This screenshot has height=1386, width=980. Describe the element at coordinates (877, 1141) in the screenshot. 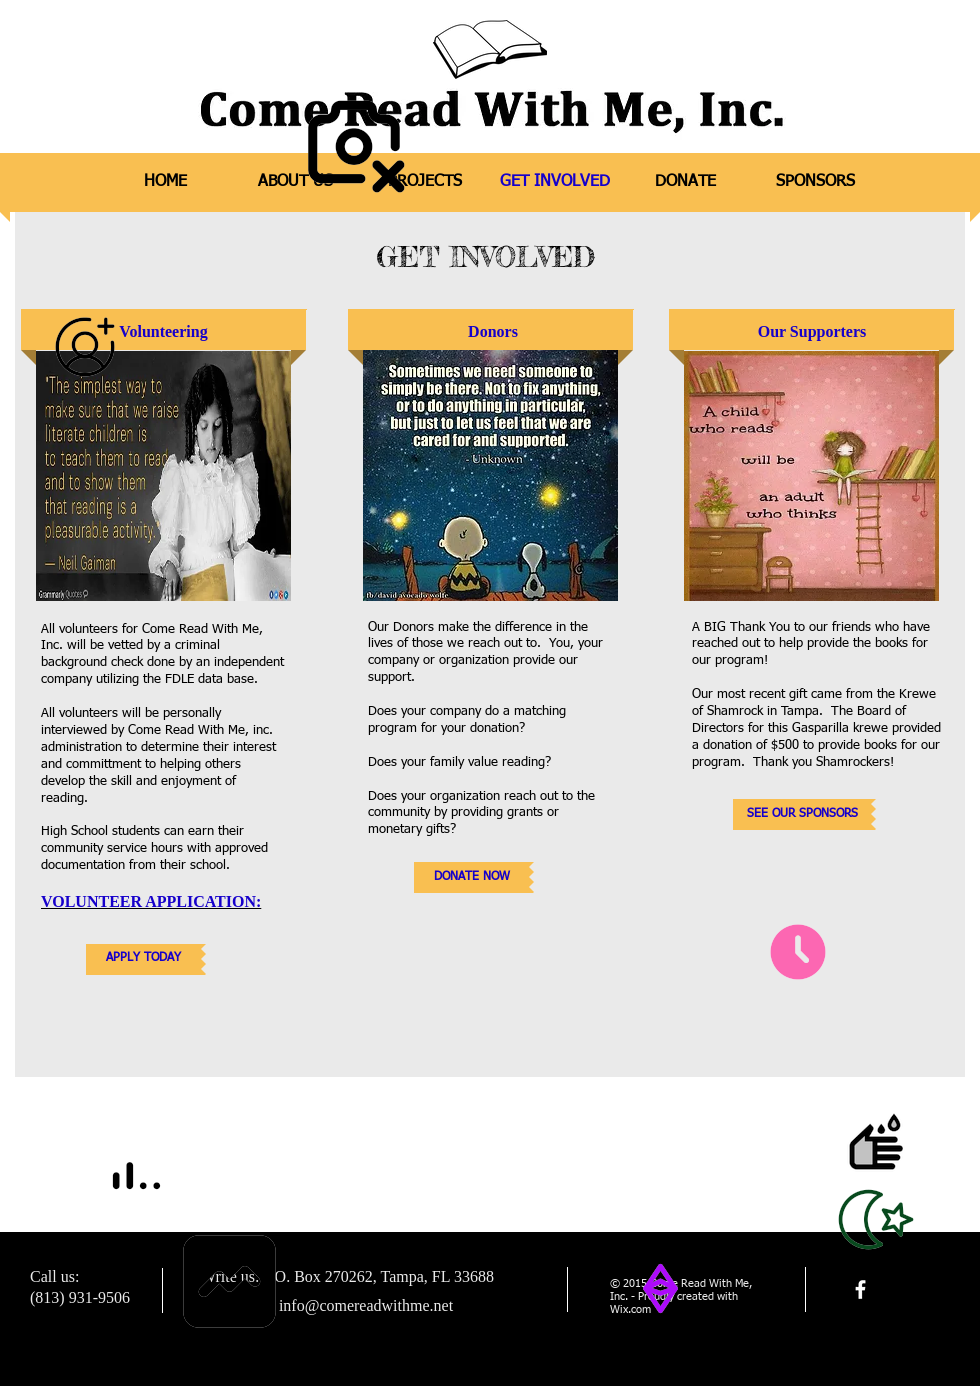

I see `indicates a handwashing station or restroom nearby` at that location.